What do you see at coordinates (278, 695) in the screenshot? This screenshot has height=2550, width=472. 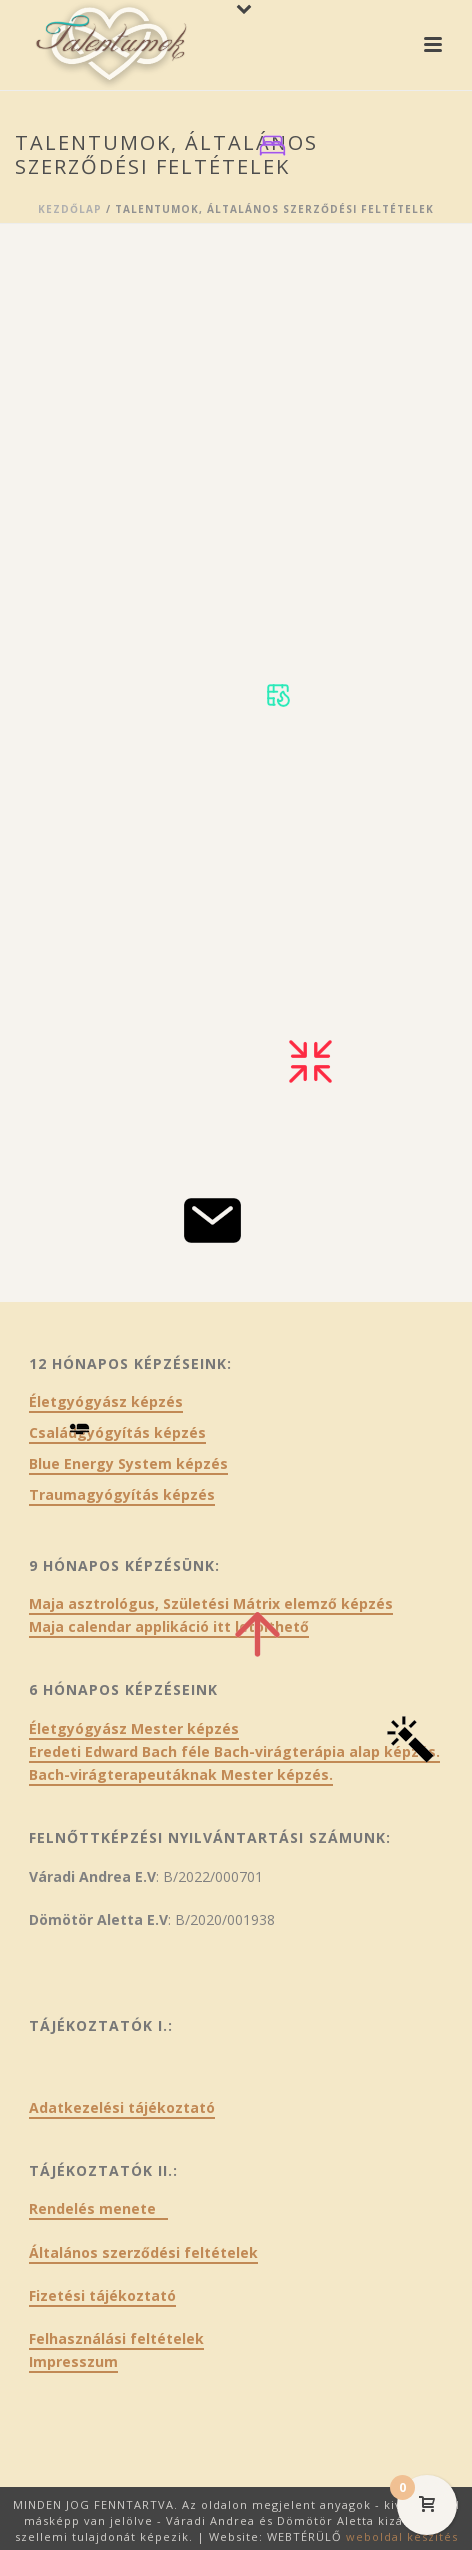 I see `firewall security settings` at bounding box center [278, 695].